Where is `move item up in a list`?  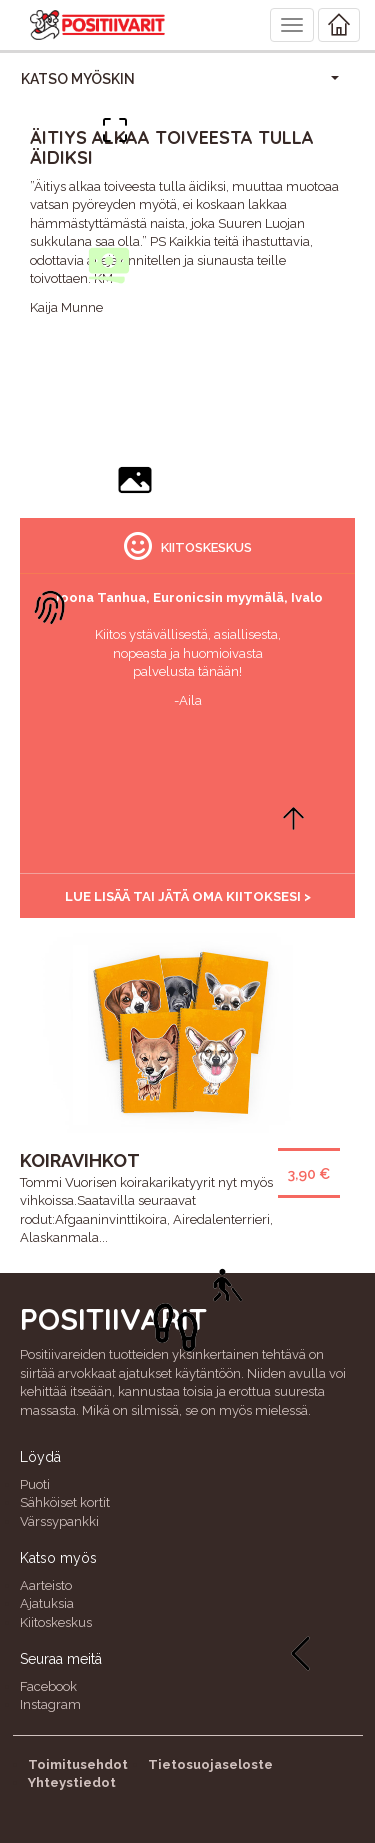
move item up in a list is located at coordinates (293, 818).